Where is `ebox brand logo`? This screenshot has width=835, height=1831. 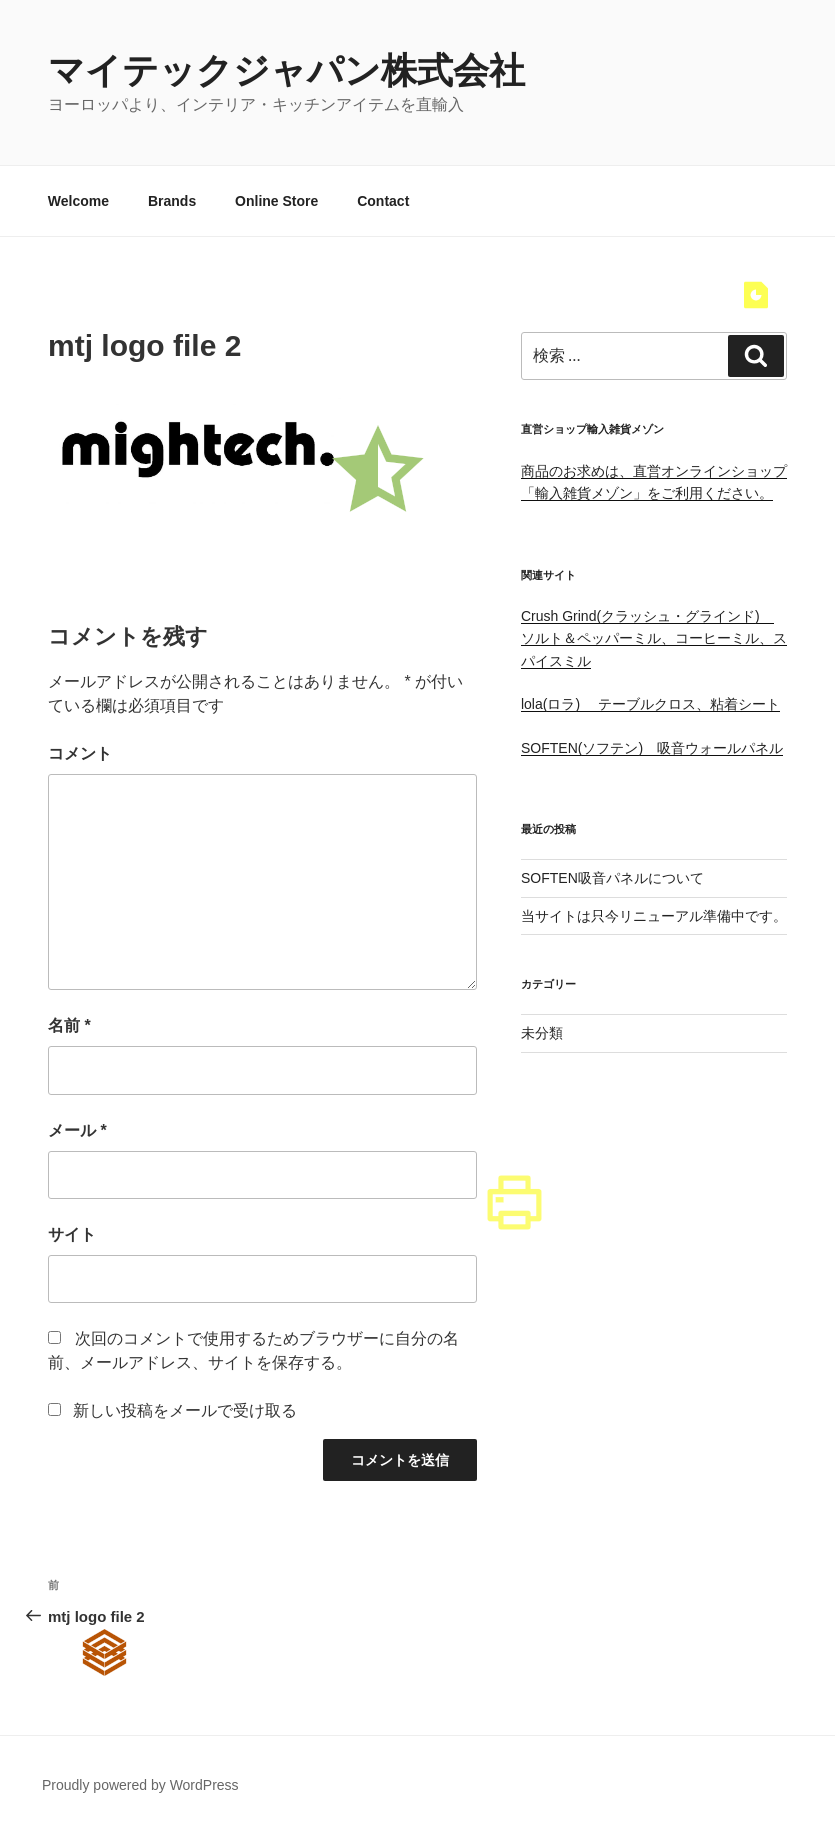 ebox brand logo is located at coordinates (104, 1652).